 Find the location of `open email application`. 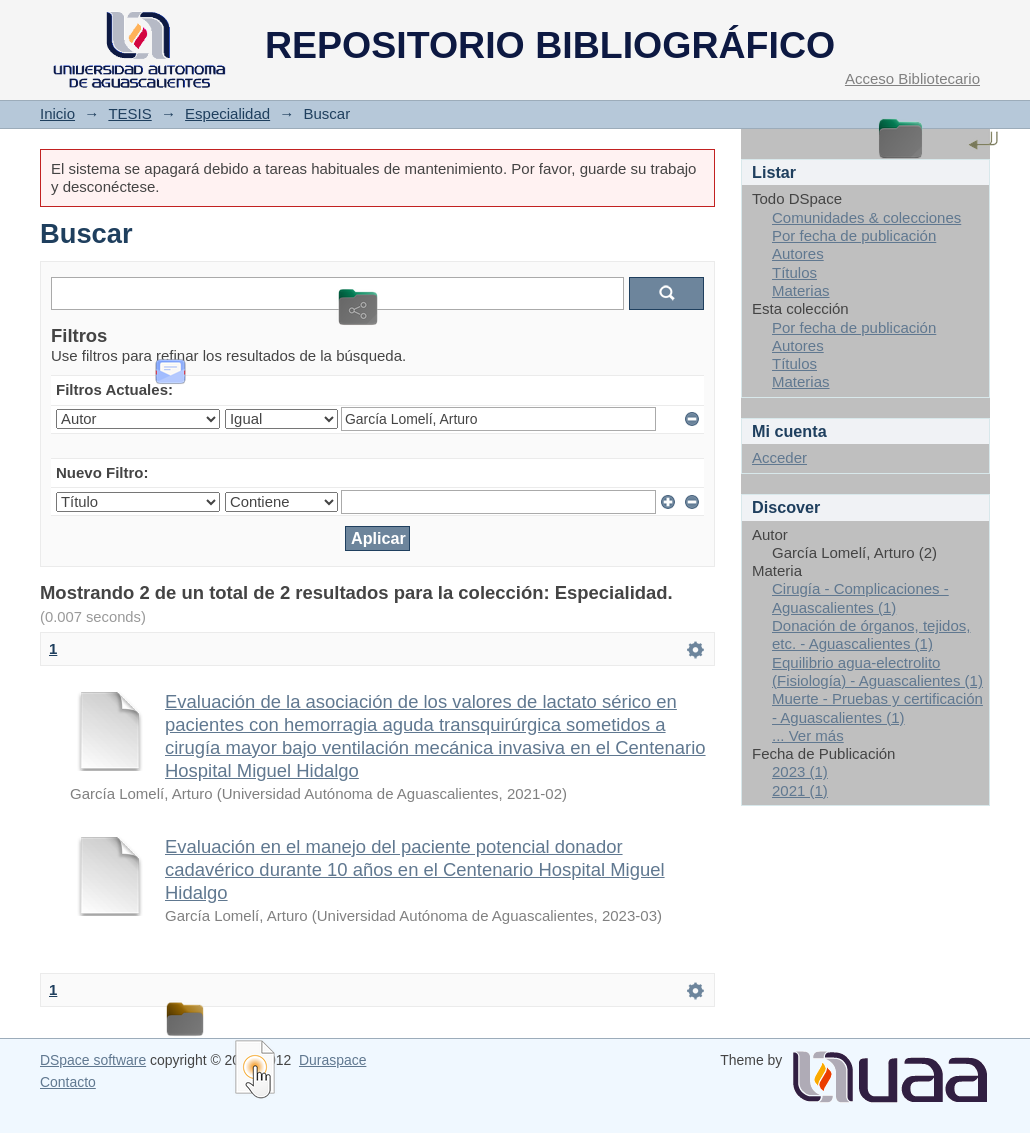

open email application is located at coordinates (170, 371).